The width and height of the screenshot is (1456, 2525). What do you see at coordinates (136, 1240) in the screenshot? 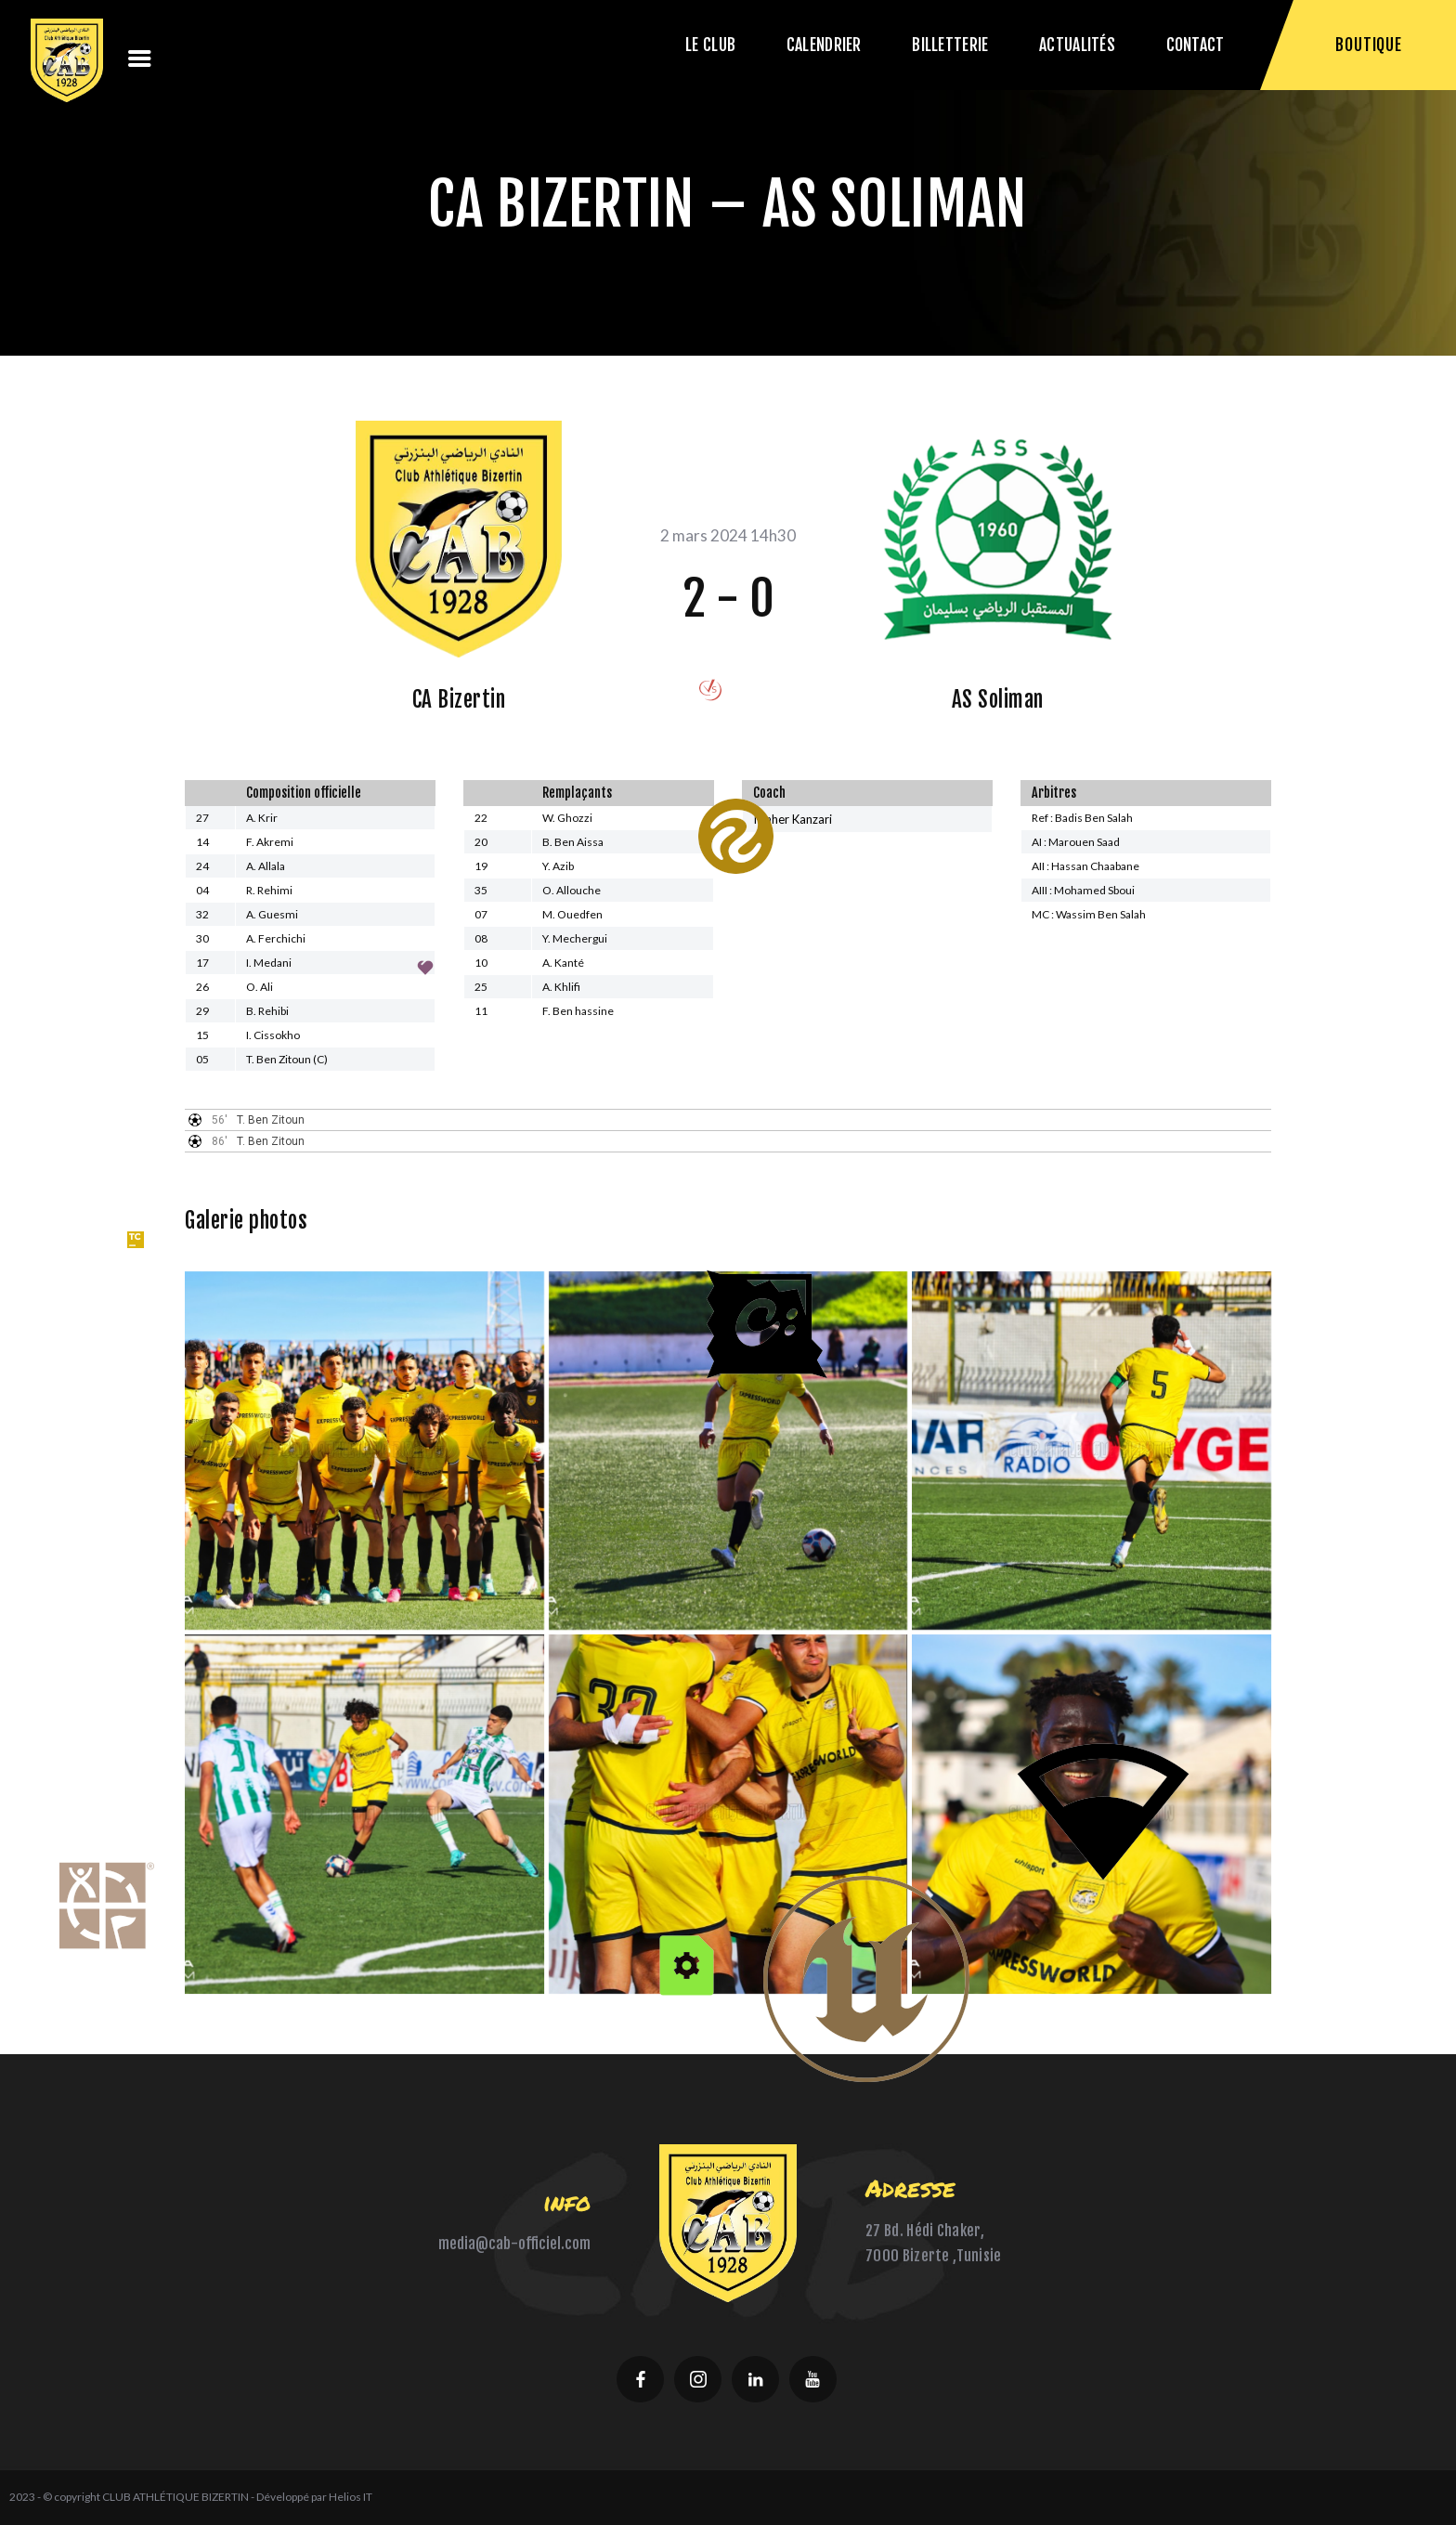
I see `open teamcity build server` at bounding box center [136, 1240].